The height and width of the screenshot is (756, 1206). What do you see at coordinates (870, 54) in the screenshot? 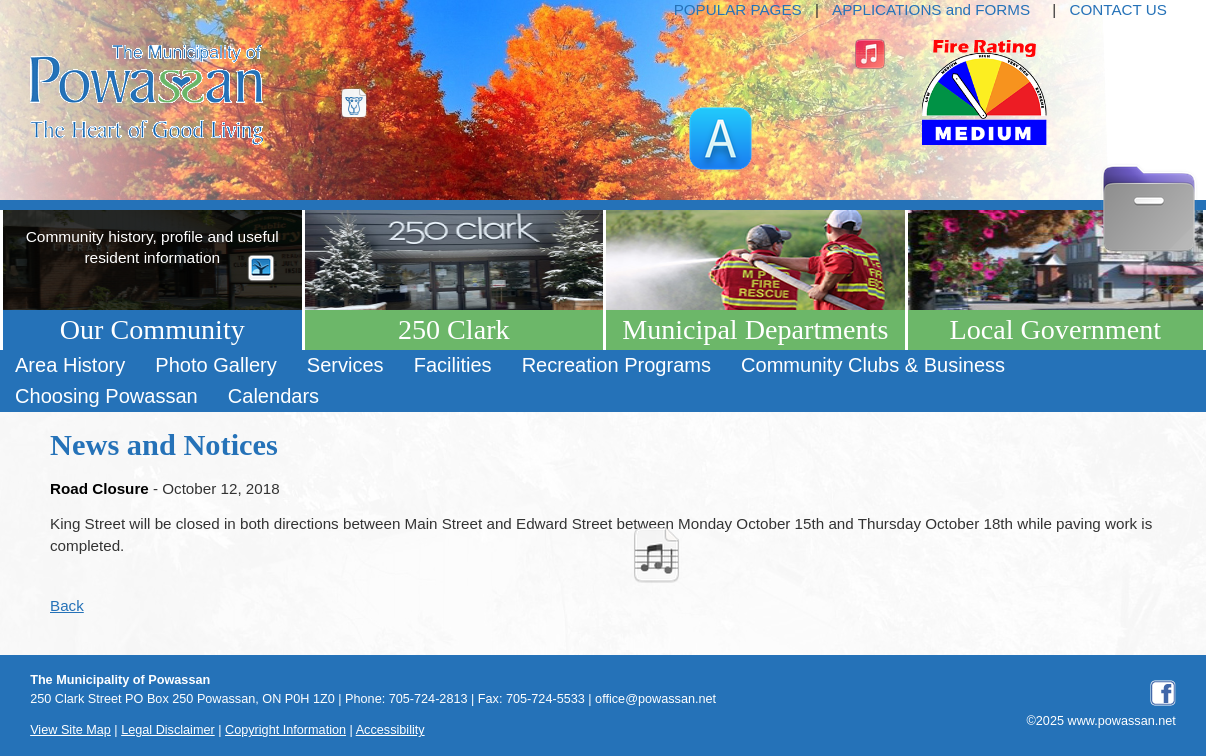
I see `open the music player app` at bounding box center [870, 54].